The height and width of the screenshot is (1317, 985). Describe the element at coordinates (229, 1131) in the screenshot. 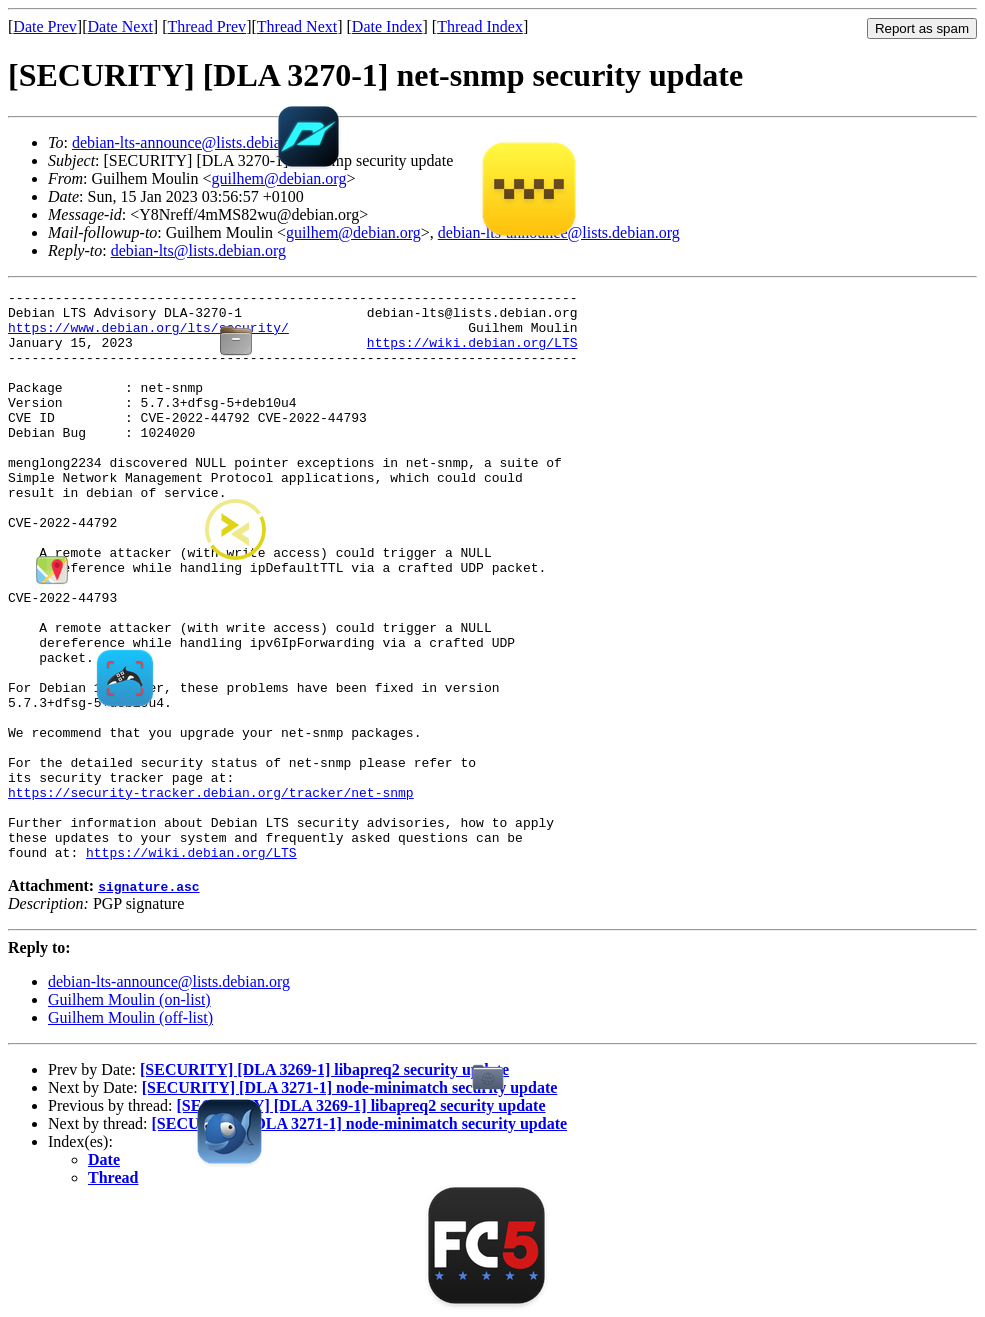

I see `open bluefish text editor` at that location.